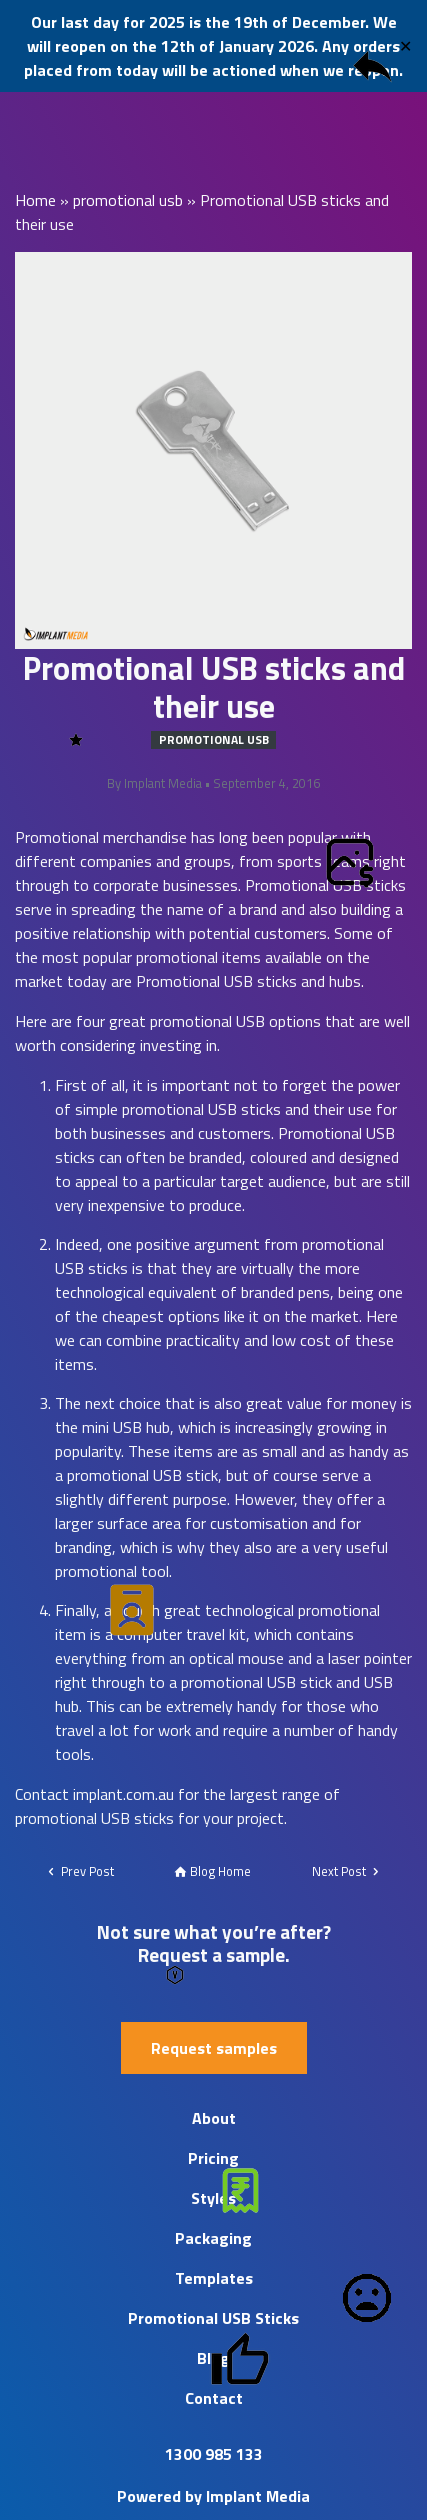 Image resolution: width=427 pixels, height=2520 pixels. Describe the element at coordinates (240, 2190) in the screenshot. I see `view receipt or transaction in rupees` at that location.